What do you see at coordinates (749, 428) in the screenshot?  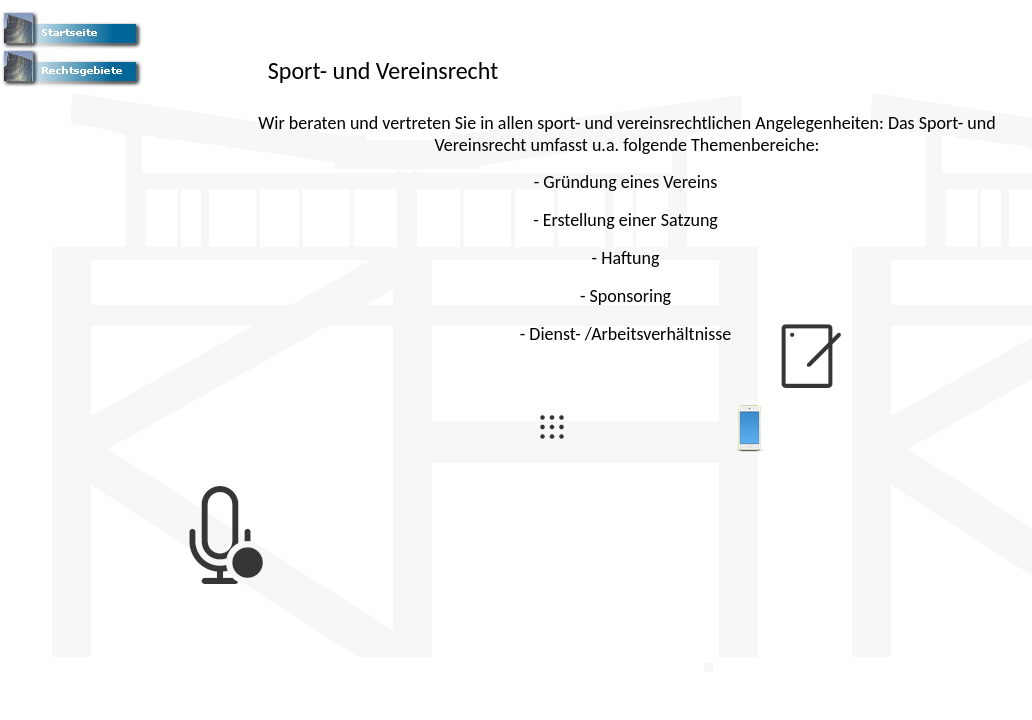 I see `iPod Touch device connected to your computer` at bounding box center [749, 428].